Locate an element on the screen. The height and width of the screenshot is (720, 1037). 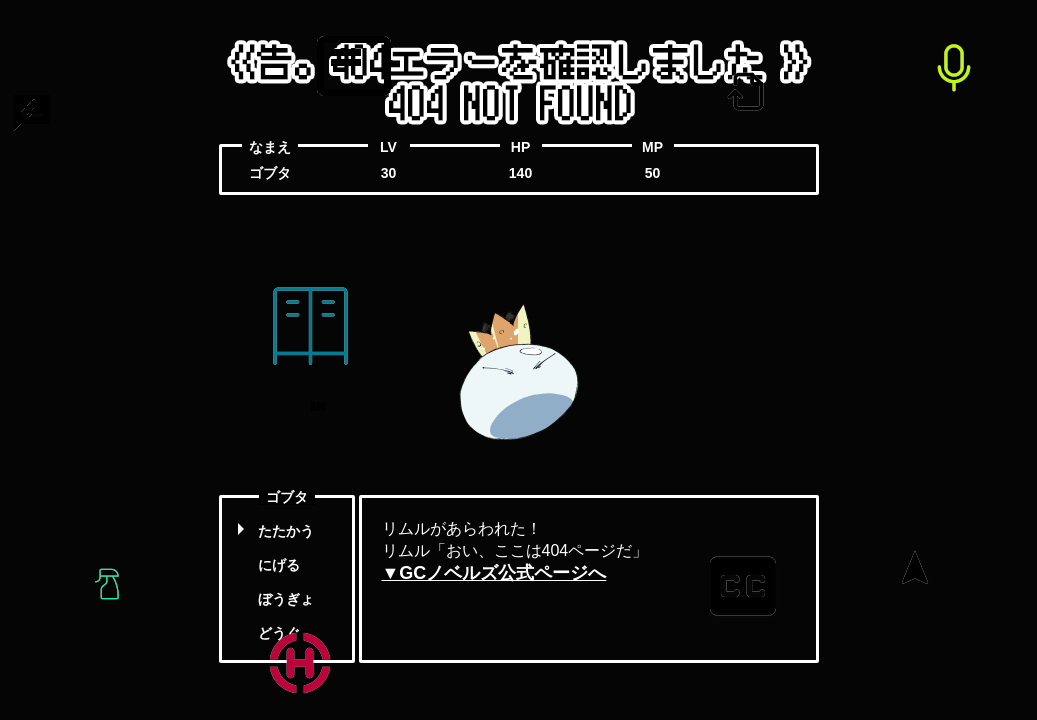
access storage lockers is located at coordinates (310, 324).